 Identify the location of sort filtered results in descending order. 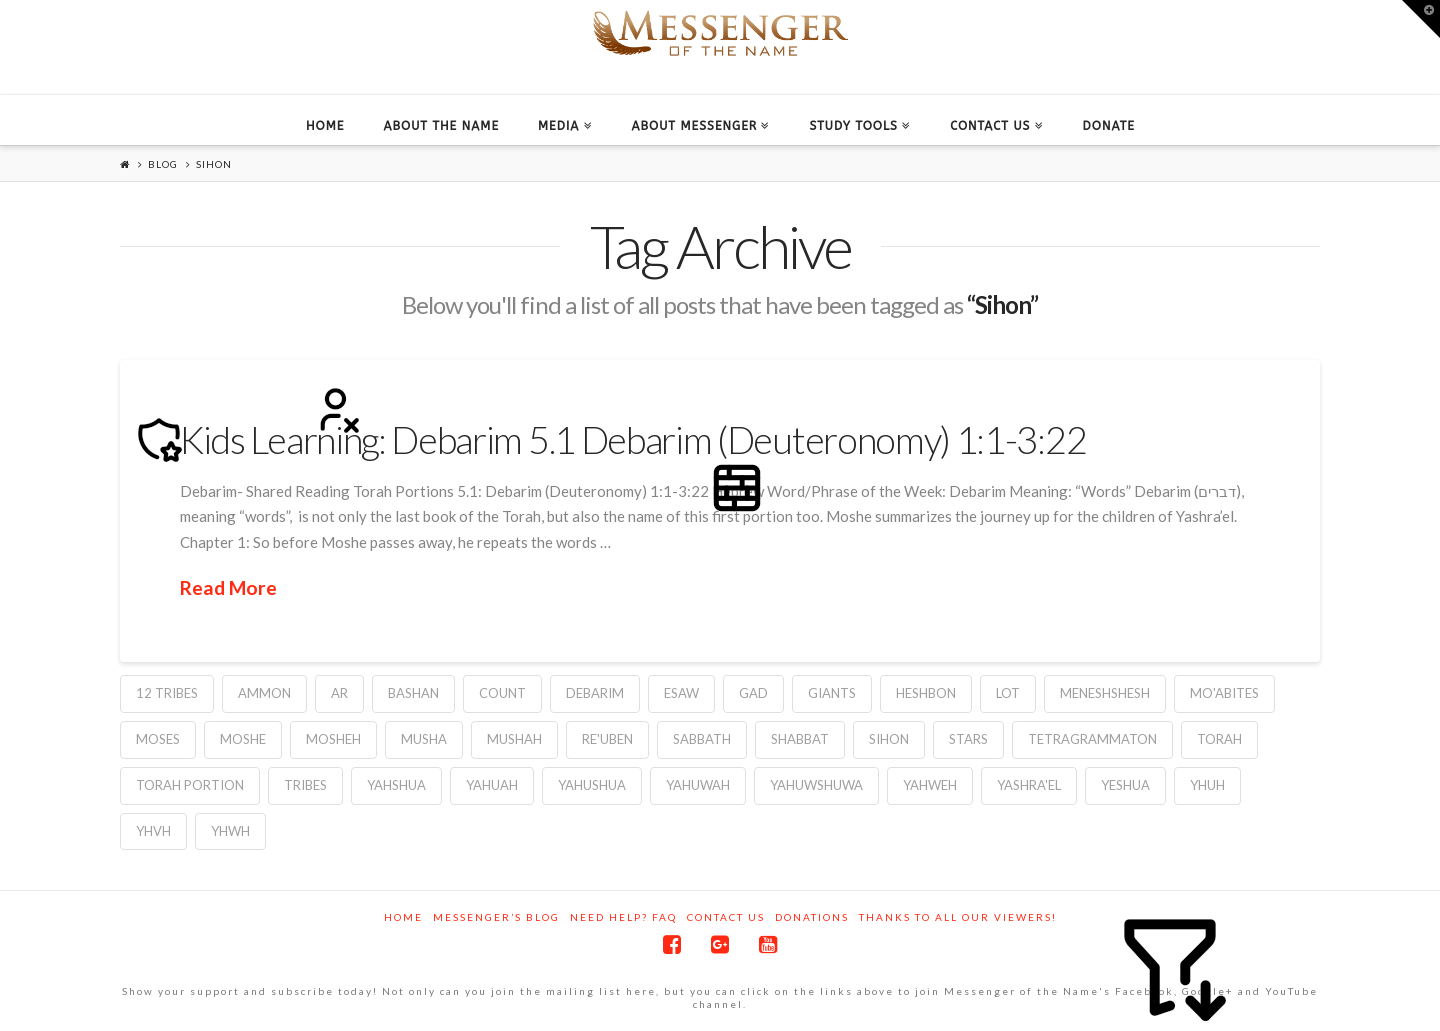
(1170, 965).